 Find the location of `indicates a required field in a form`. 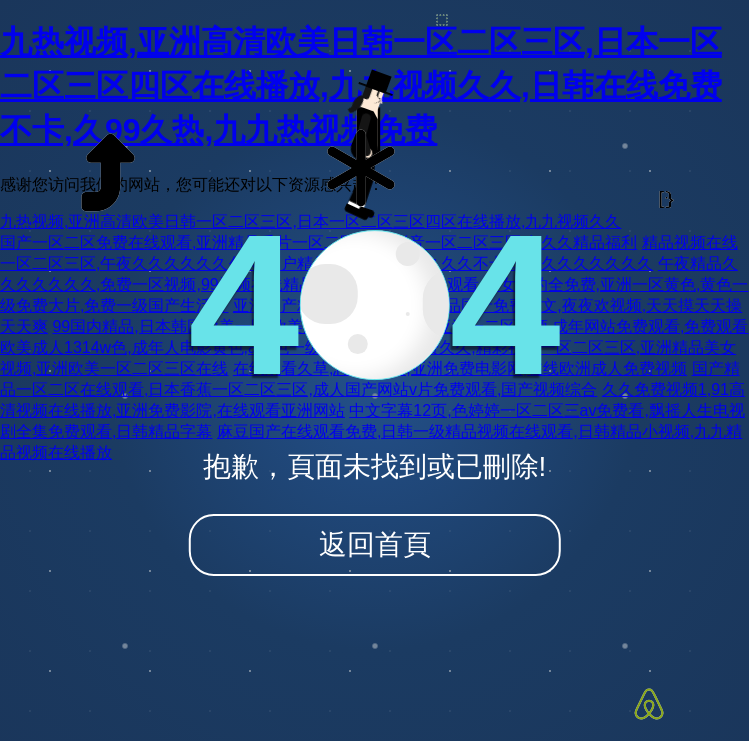

indicates a required field in a form is located at coordinates (361, 168).